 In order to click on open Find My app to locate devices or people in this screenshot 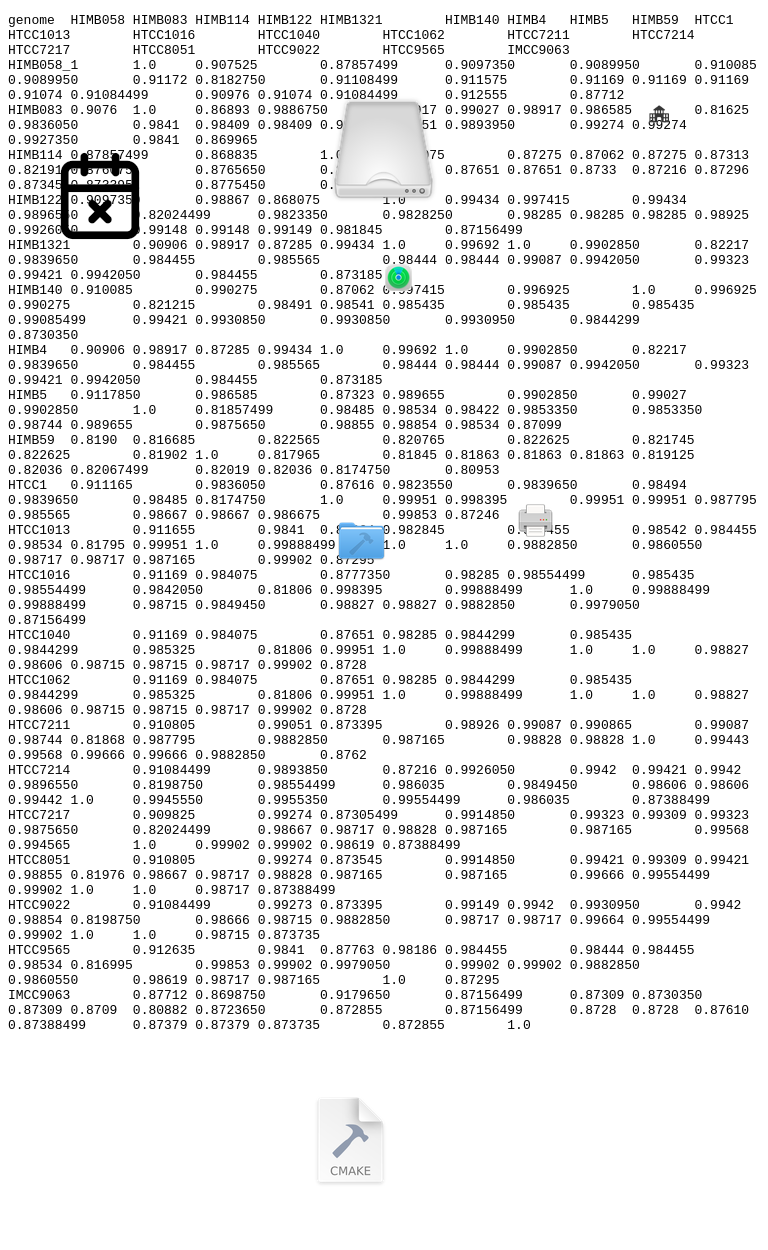, I will do `click(398, 277)`.